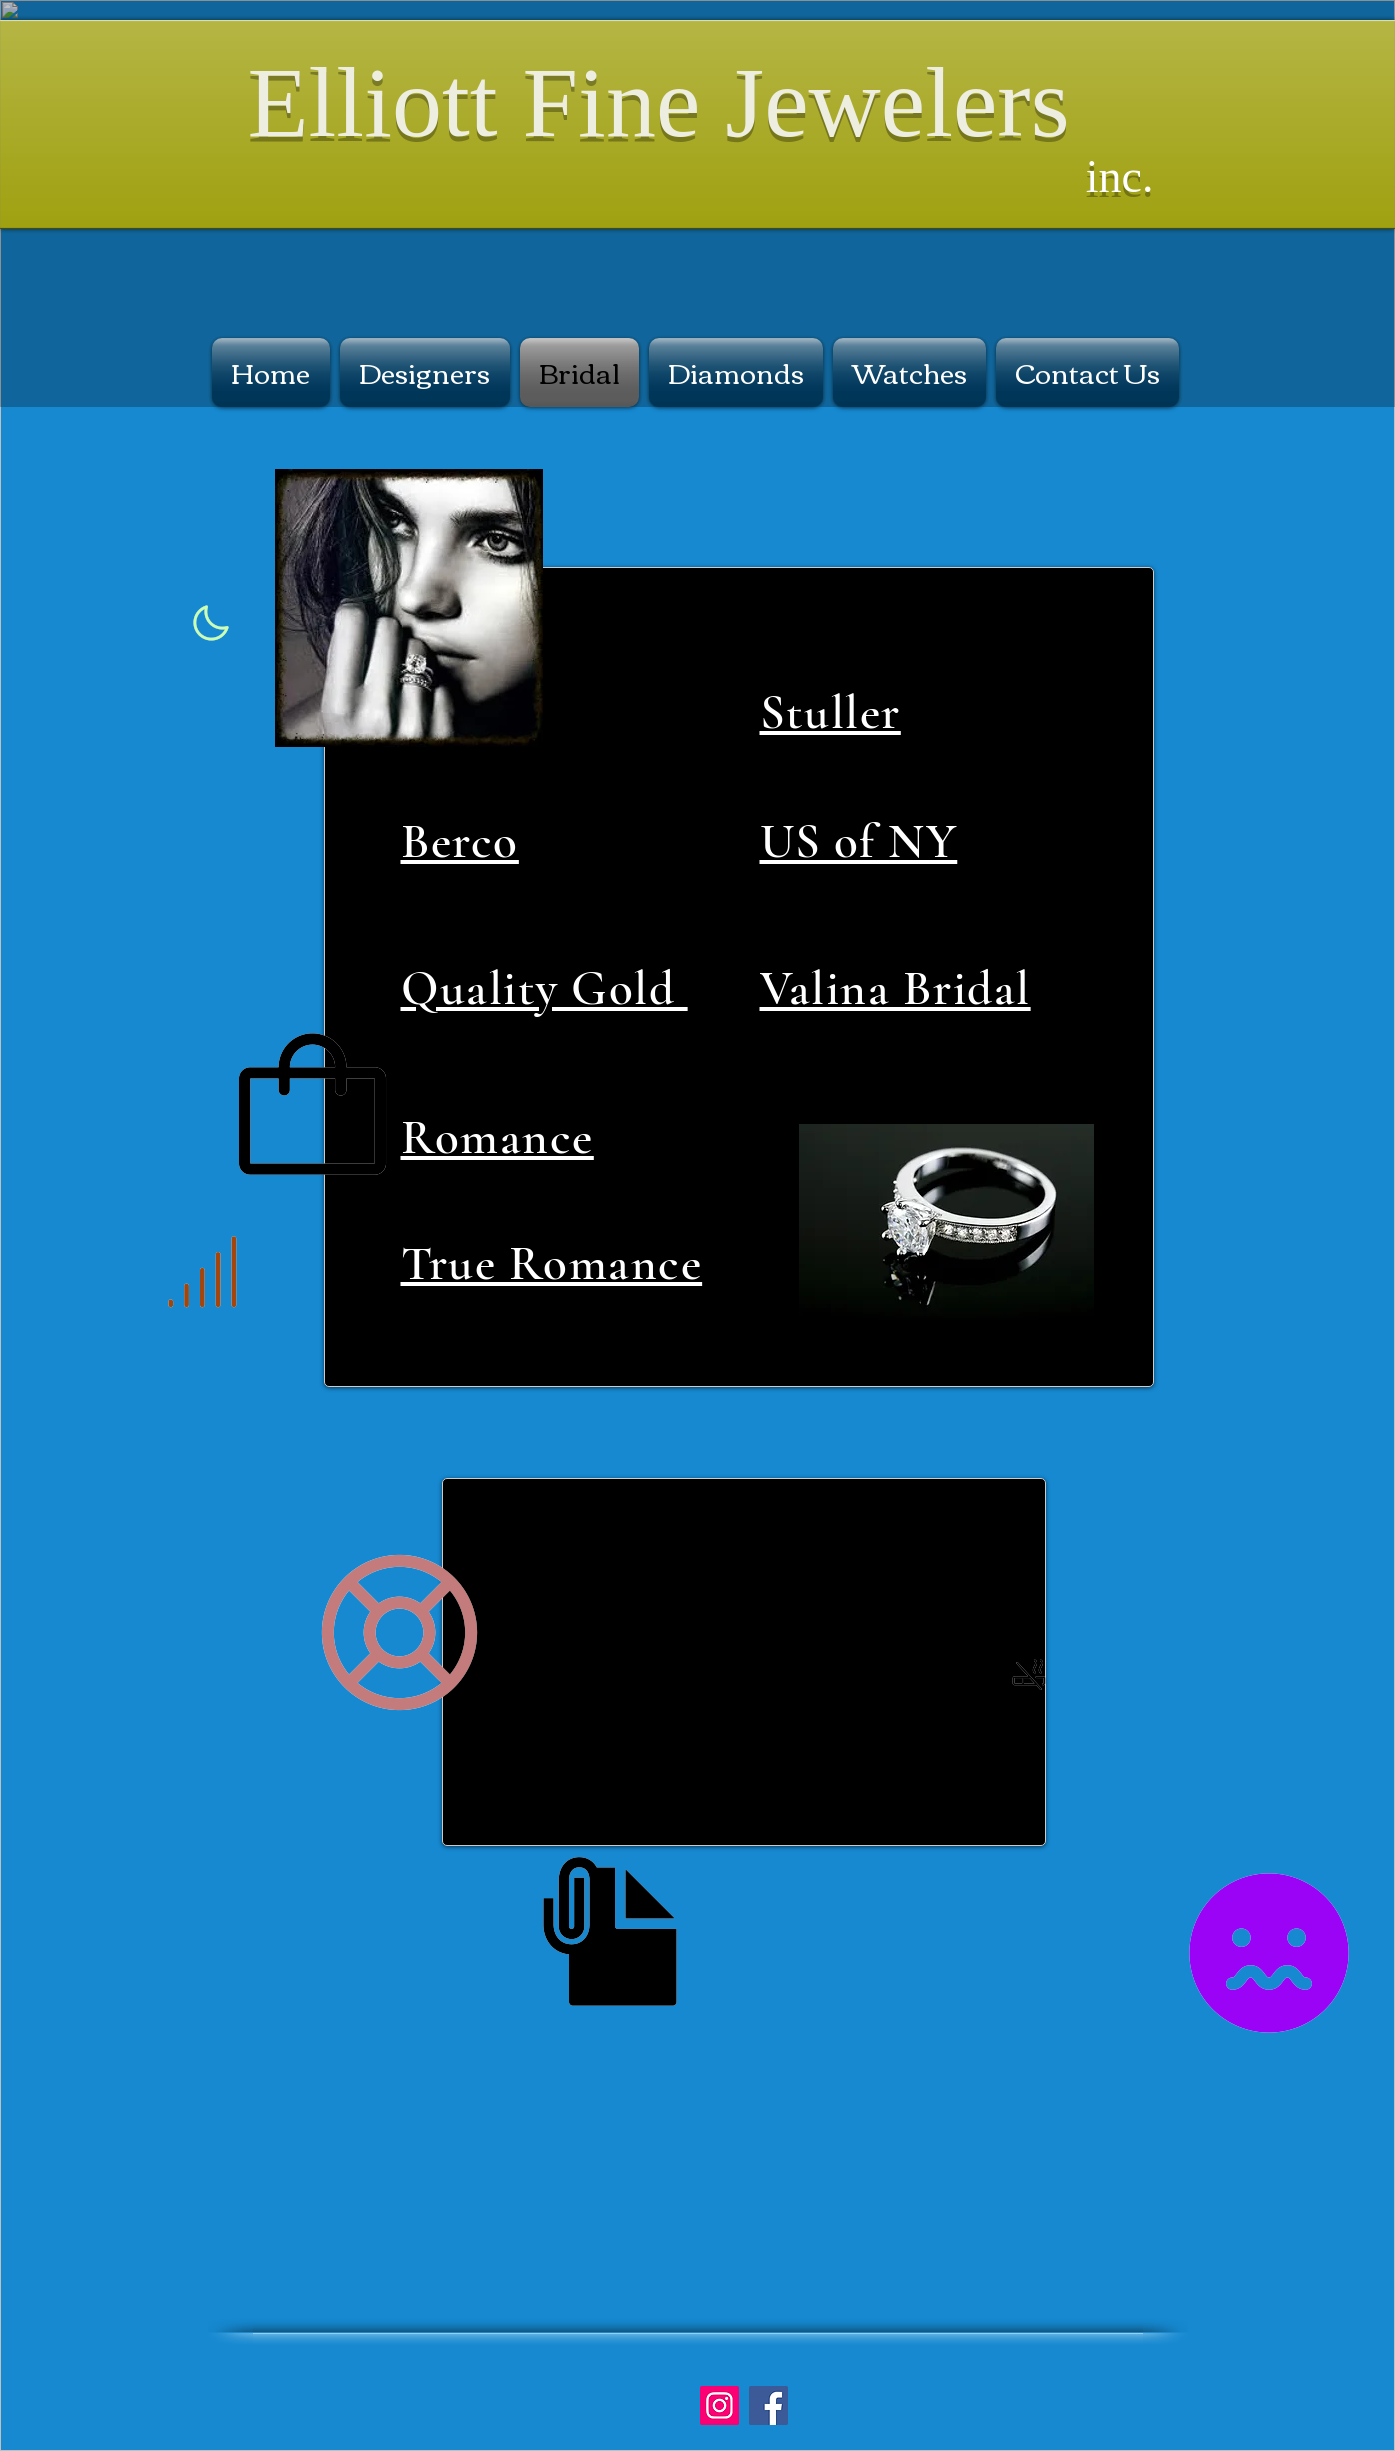 The width and height of the screenshot is (1395, 2451). Describe the element at coordinates (1269, 1953) in the screenshot. I see `indicates a nervous or anxious status` at that location.